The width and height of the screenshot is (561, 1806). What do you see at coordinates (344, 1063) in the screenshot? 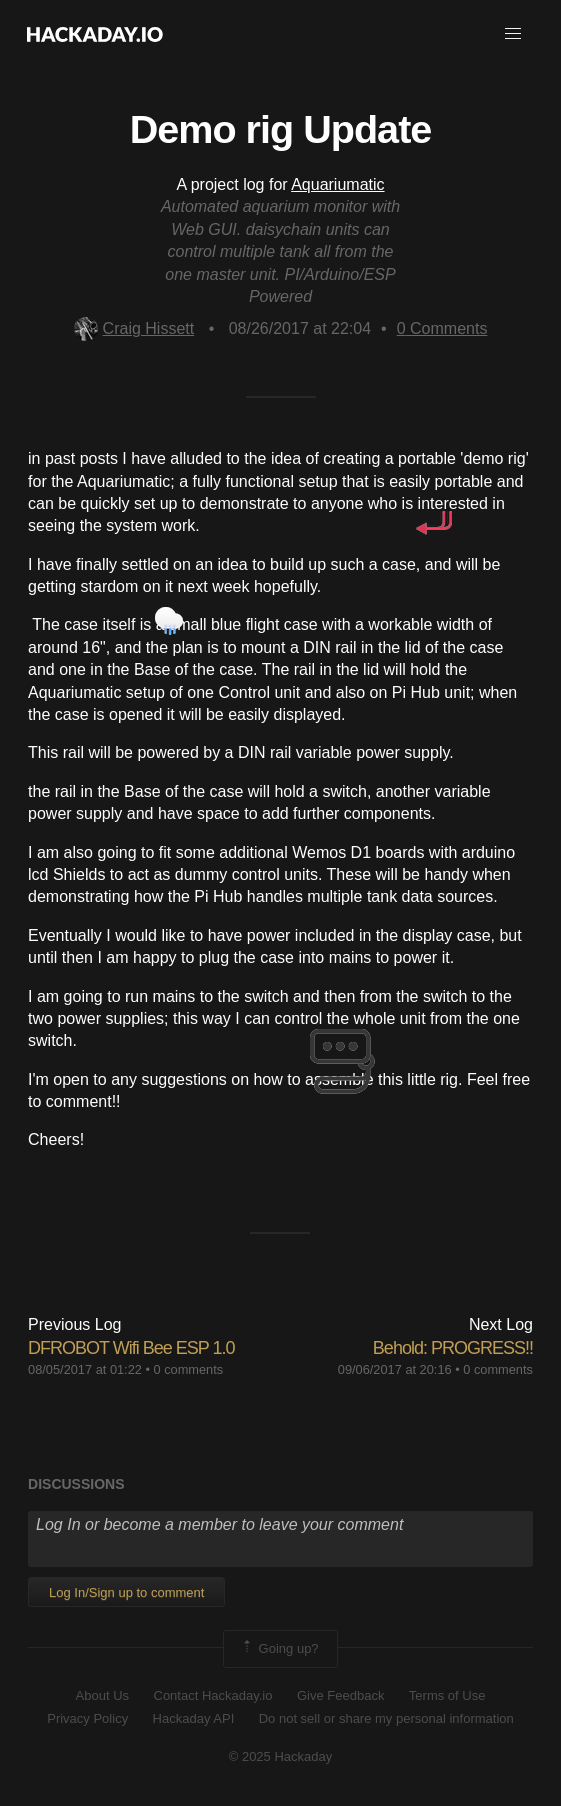
I see `generate a one-time password code` at bounding box center [344, 1063].